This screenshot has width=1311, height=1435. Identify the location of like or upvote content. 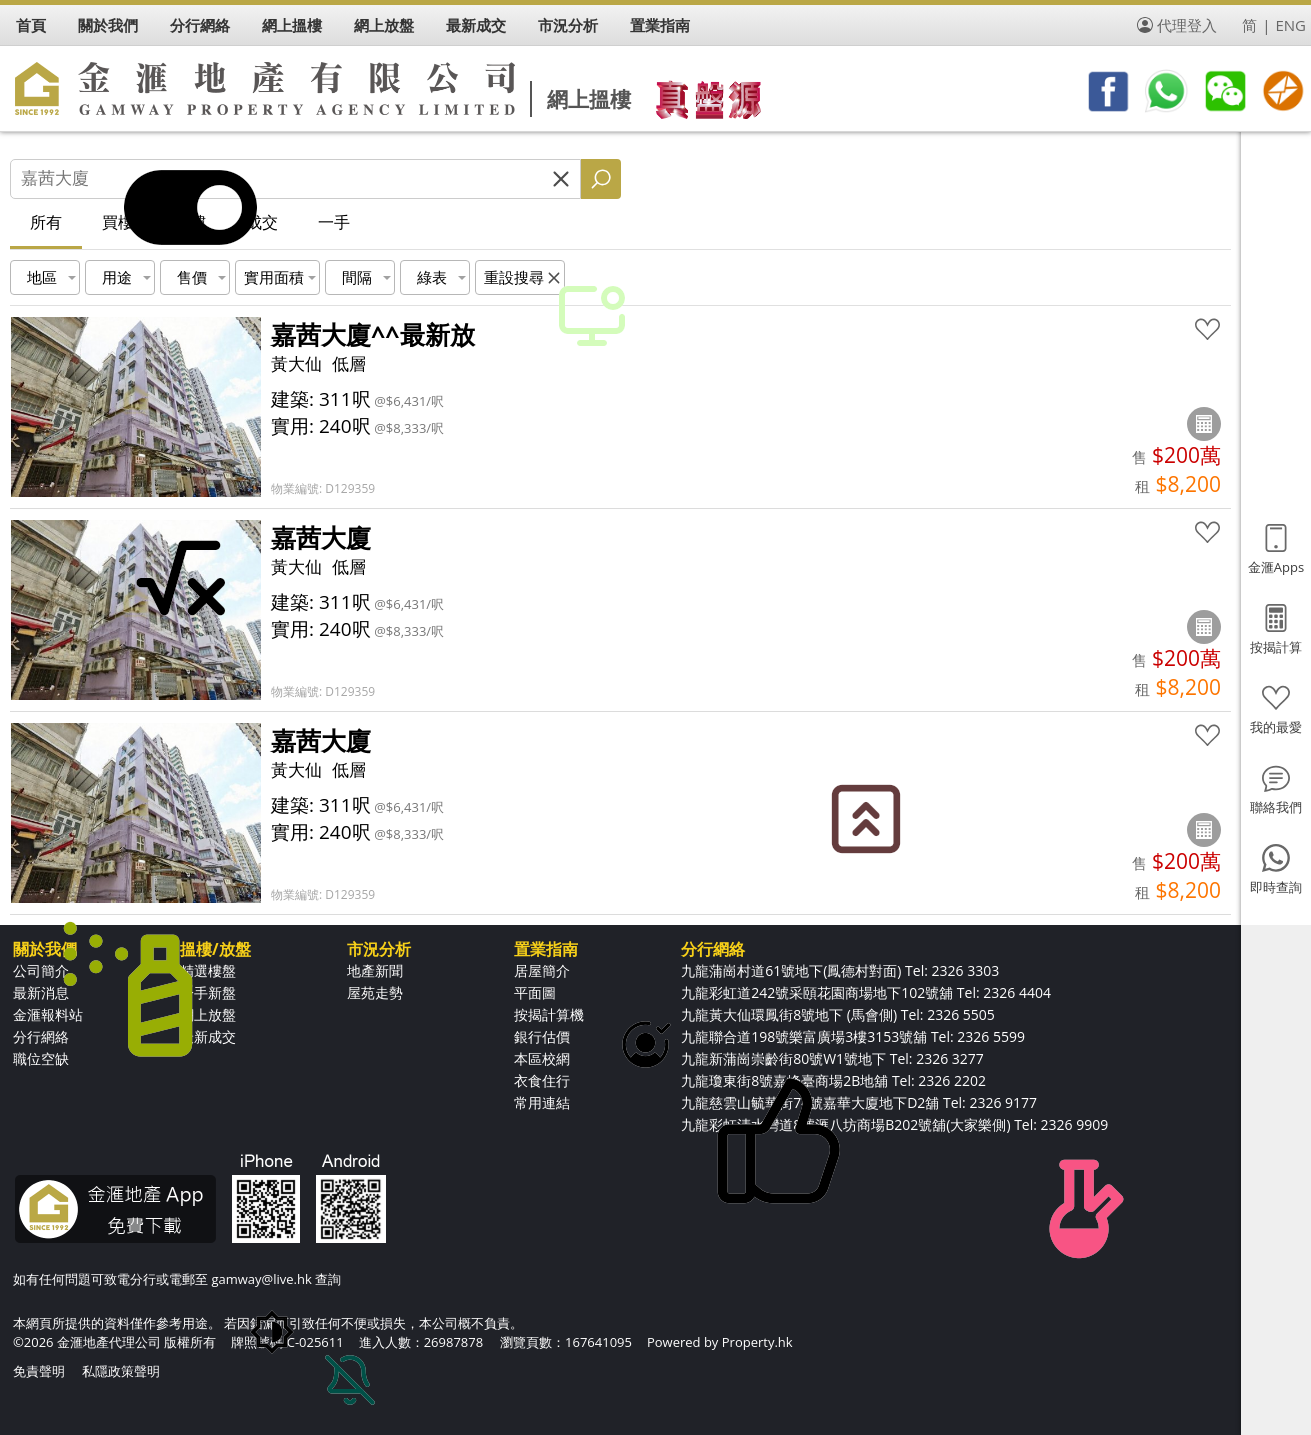
(777, 1144).